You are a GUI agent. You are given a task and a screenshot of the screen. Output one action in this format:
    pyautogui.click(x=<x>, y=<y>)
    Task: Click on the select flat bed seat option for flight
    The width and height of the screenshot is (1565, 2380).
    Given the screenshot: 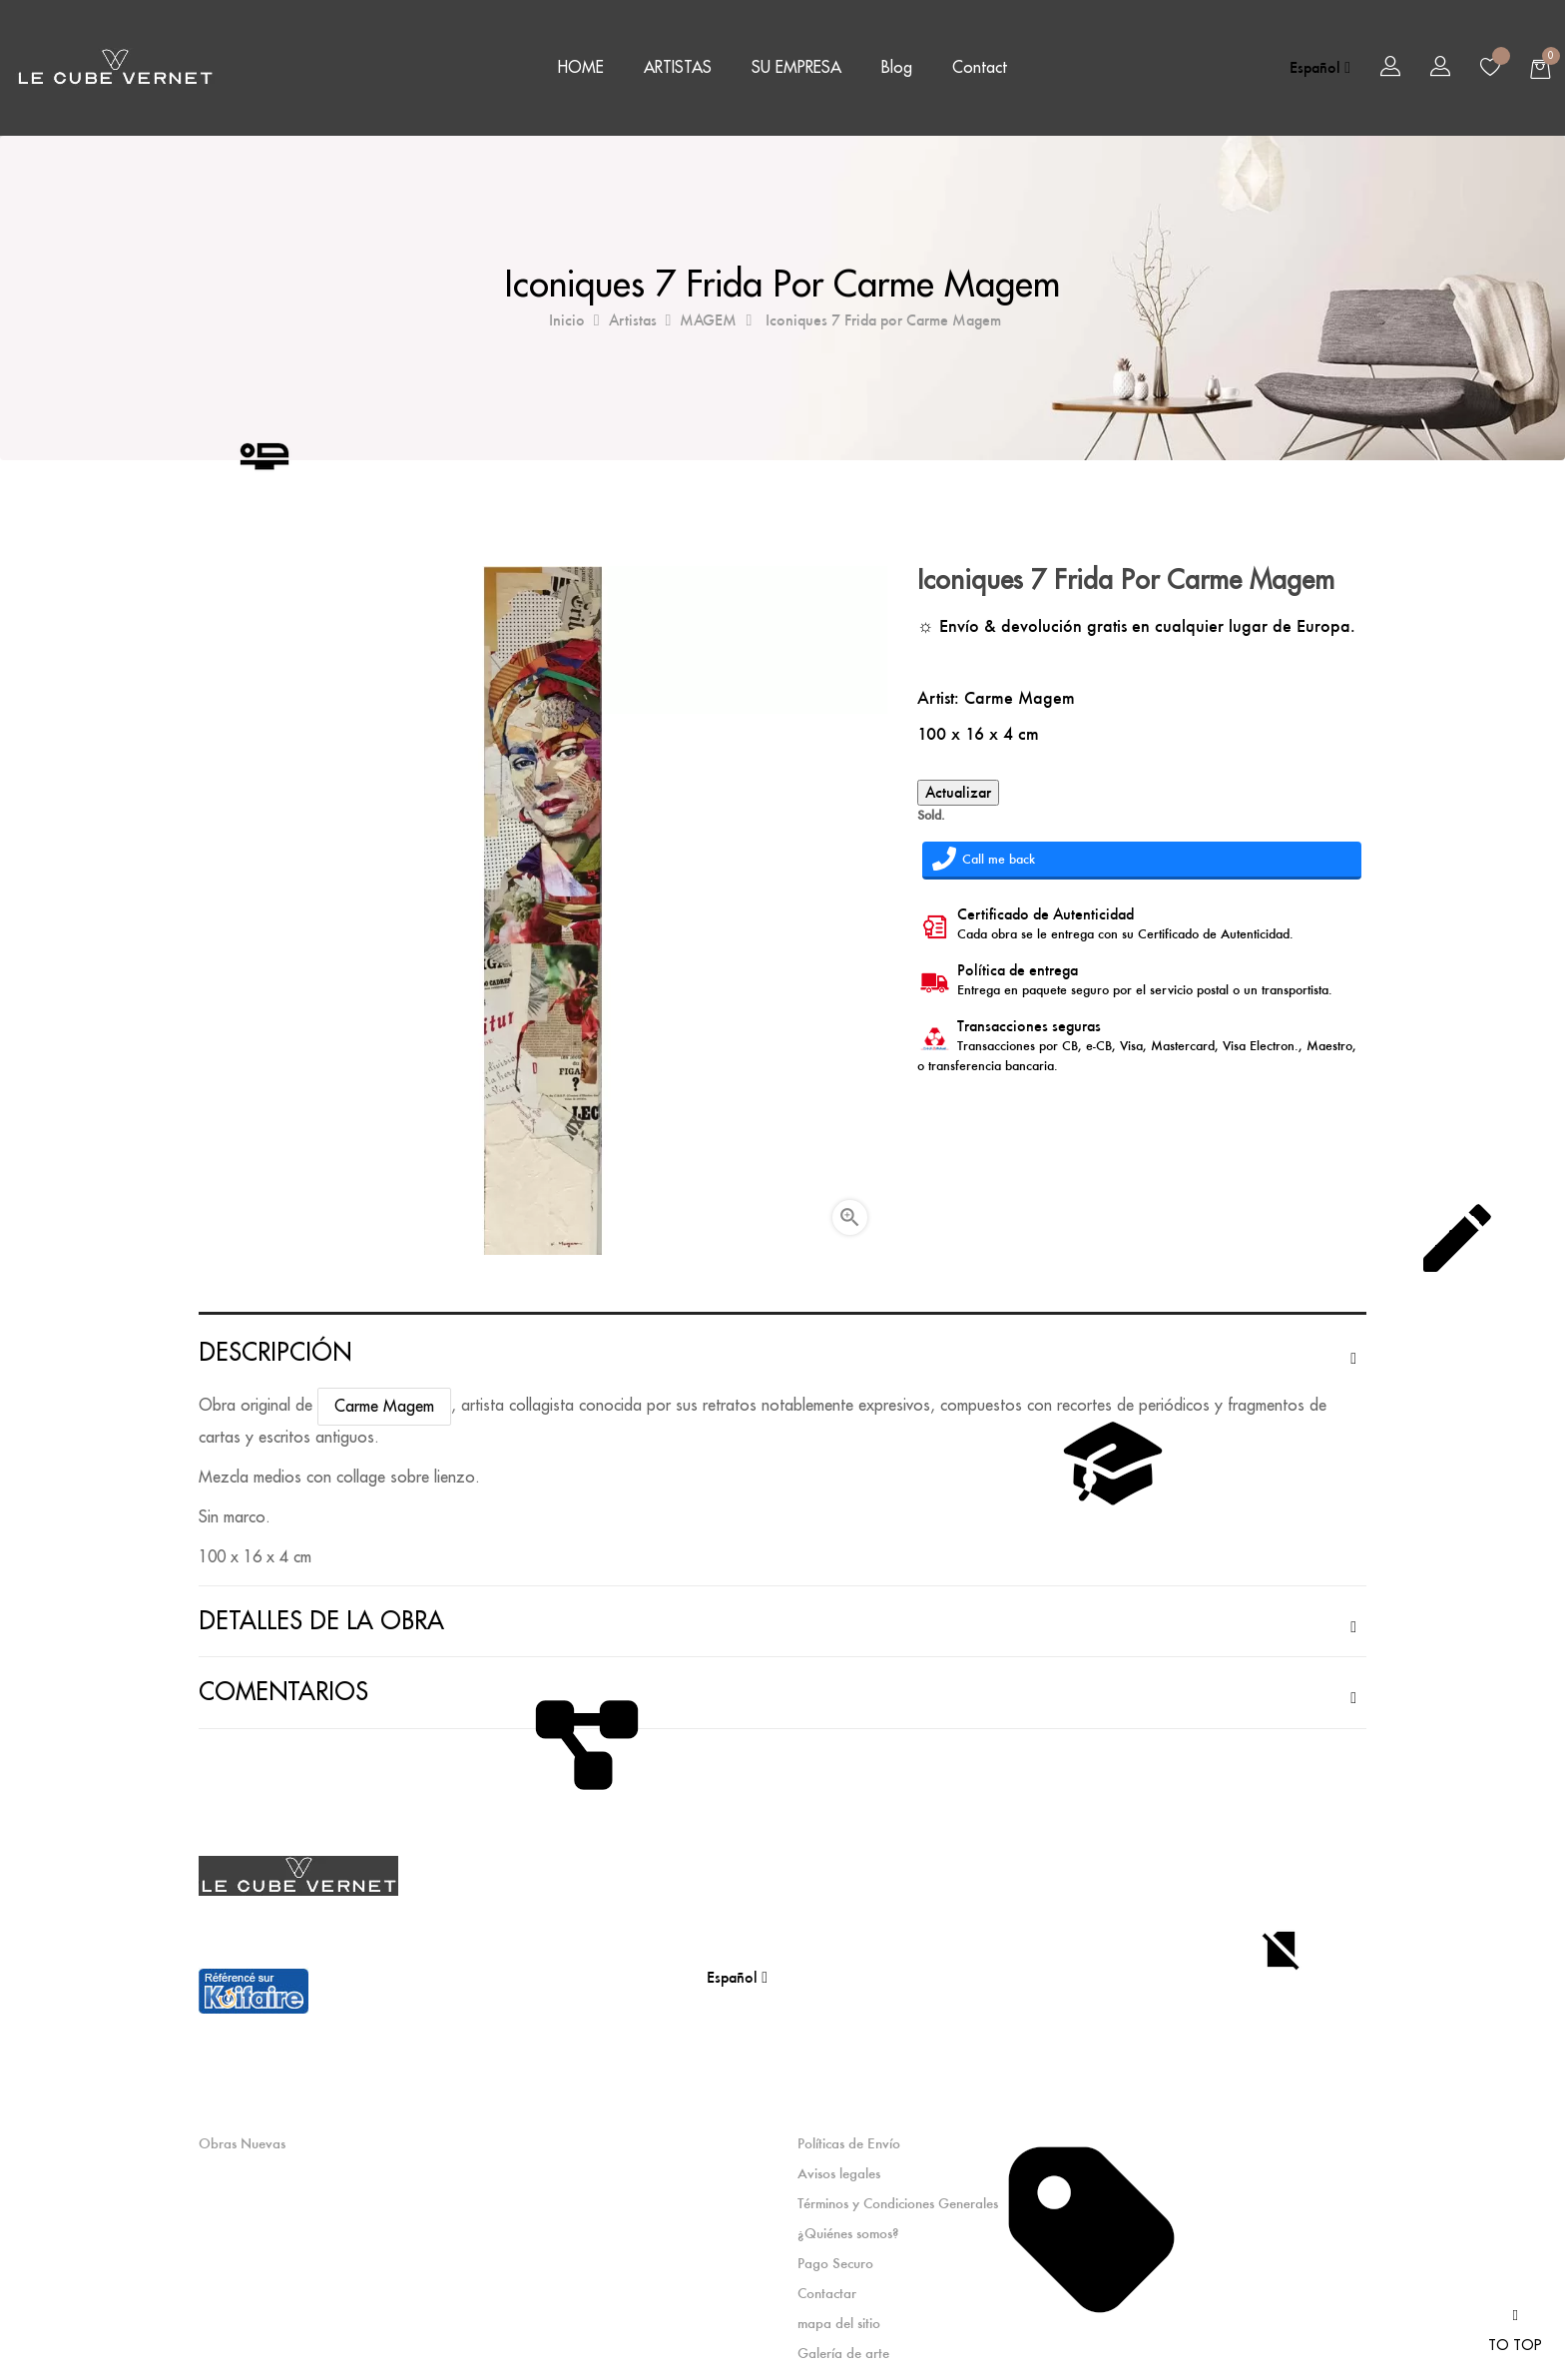 What is the action you would take?
    pyautogui.click(x=264, y=455)
    